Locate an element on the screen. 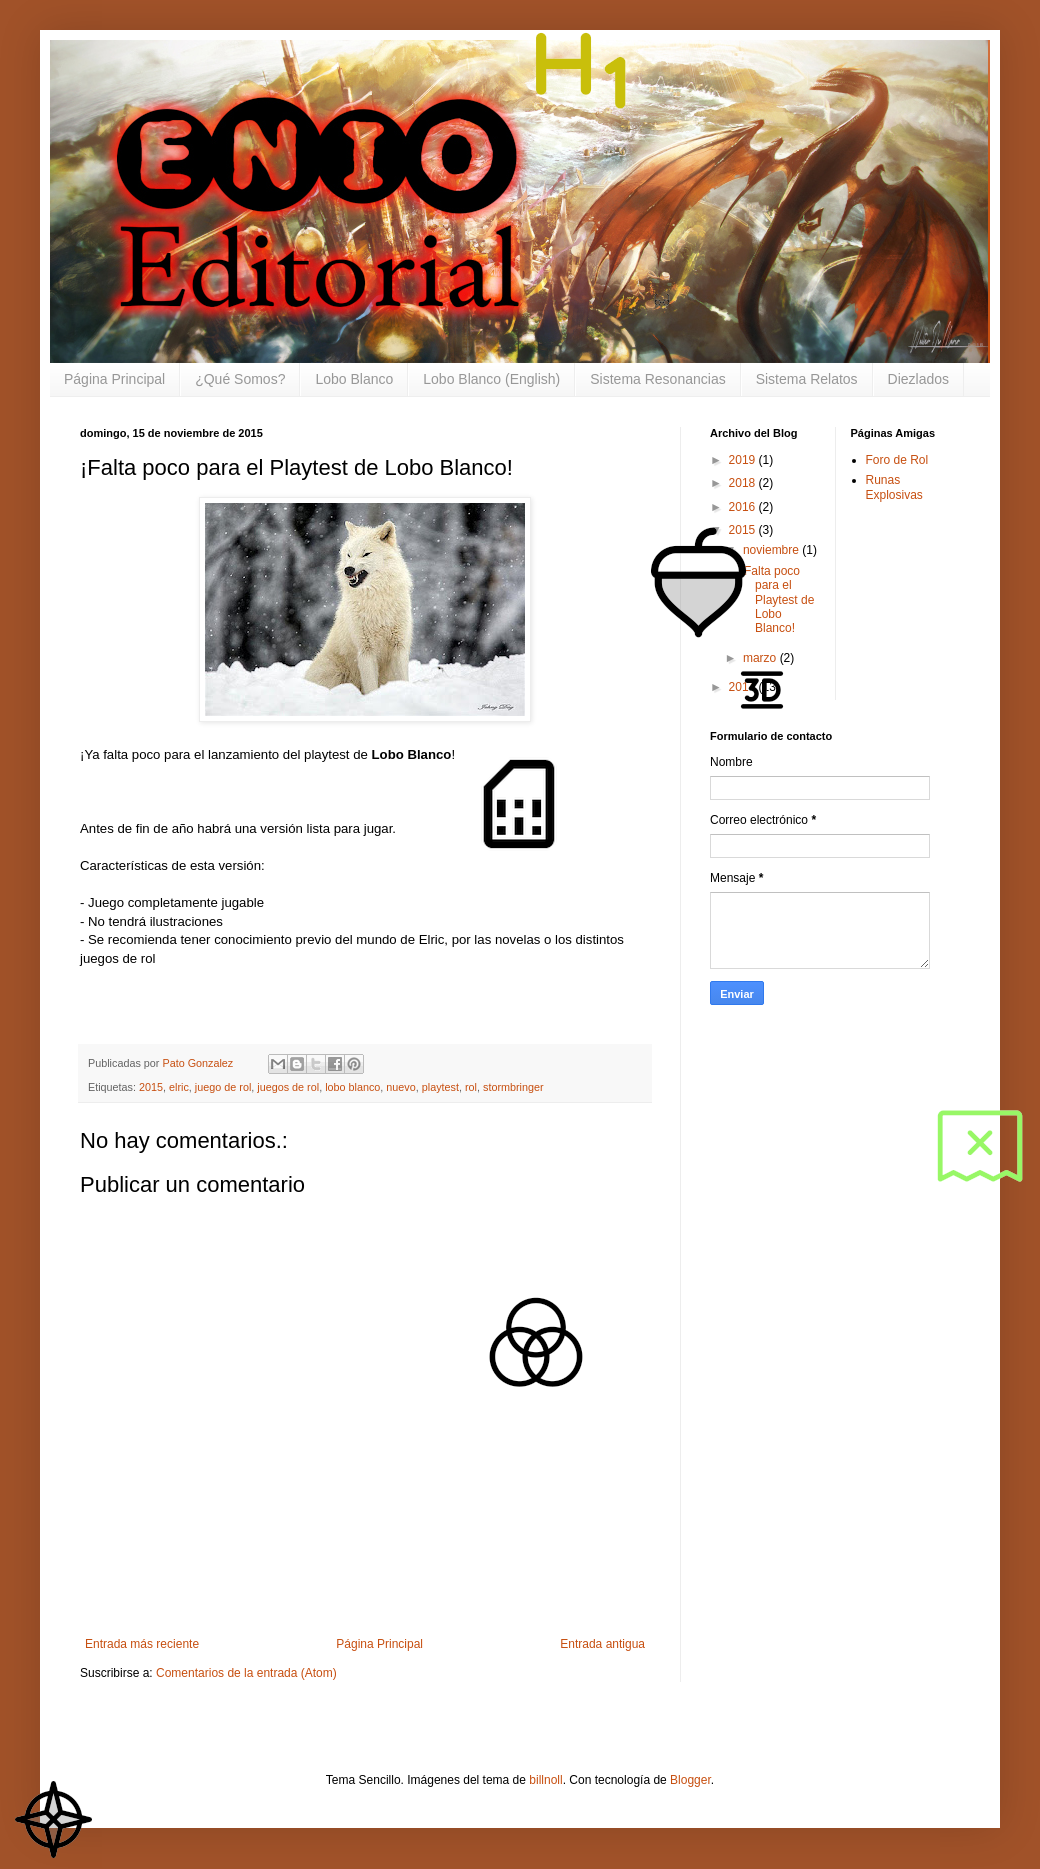 This screenshot has width=1040, height=1869. cancel or void a receipt is located at coordinates (980, 1146).